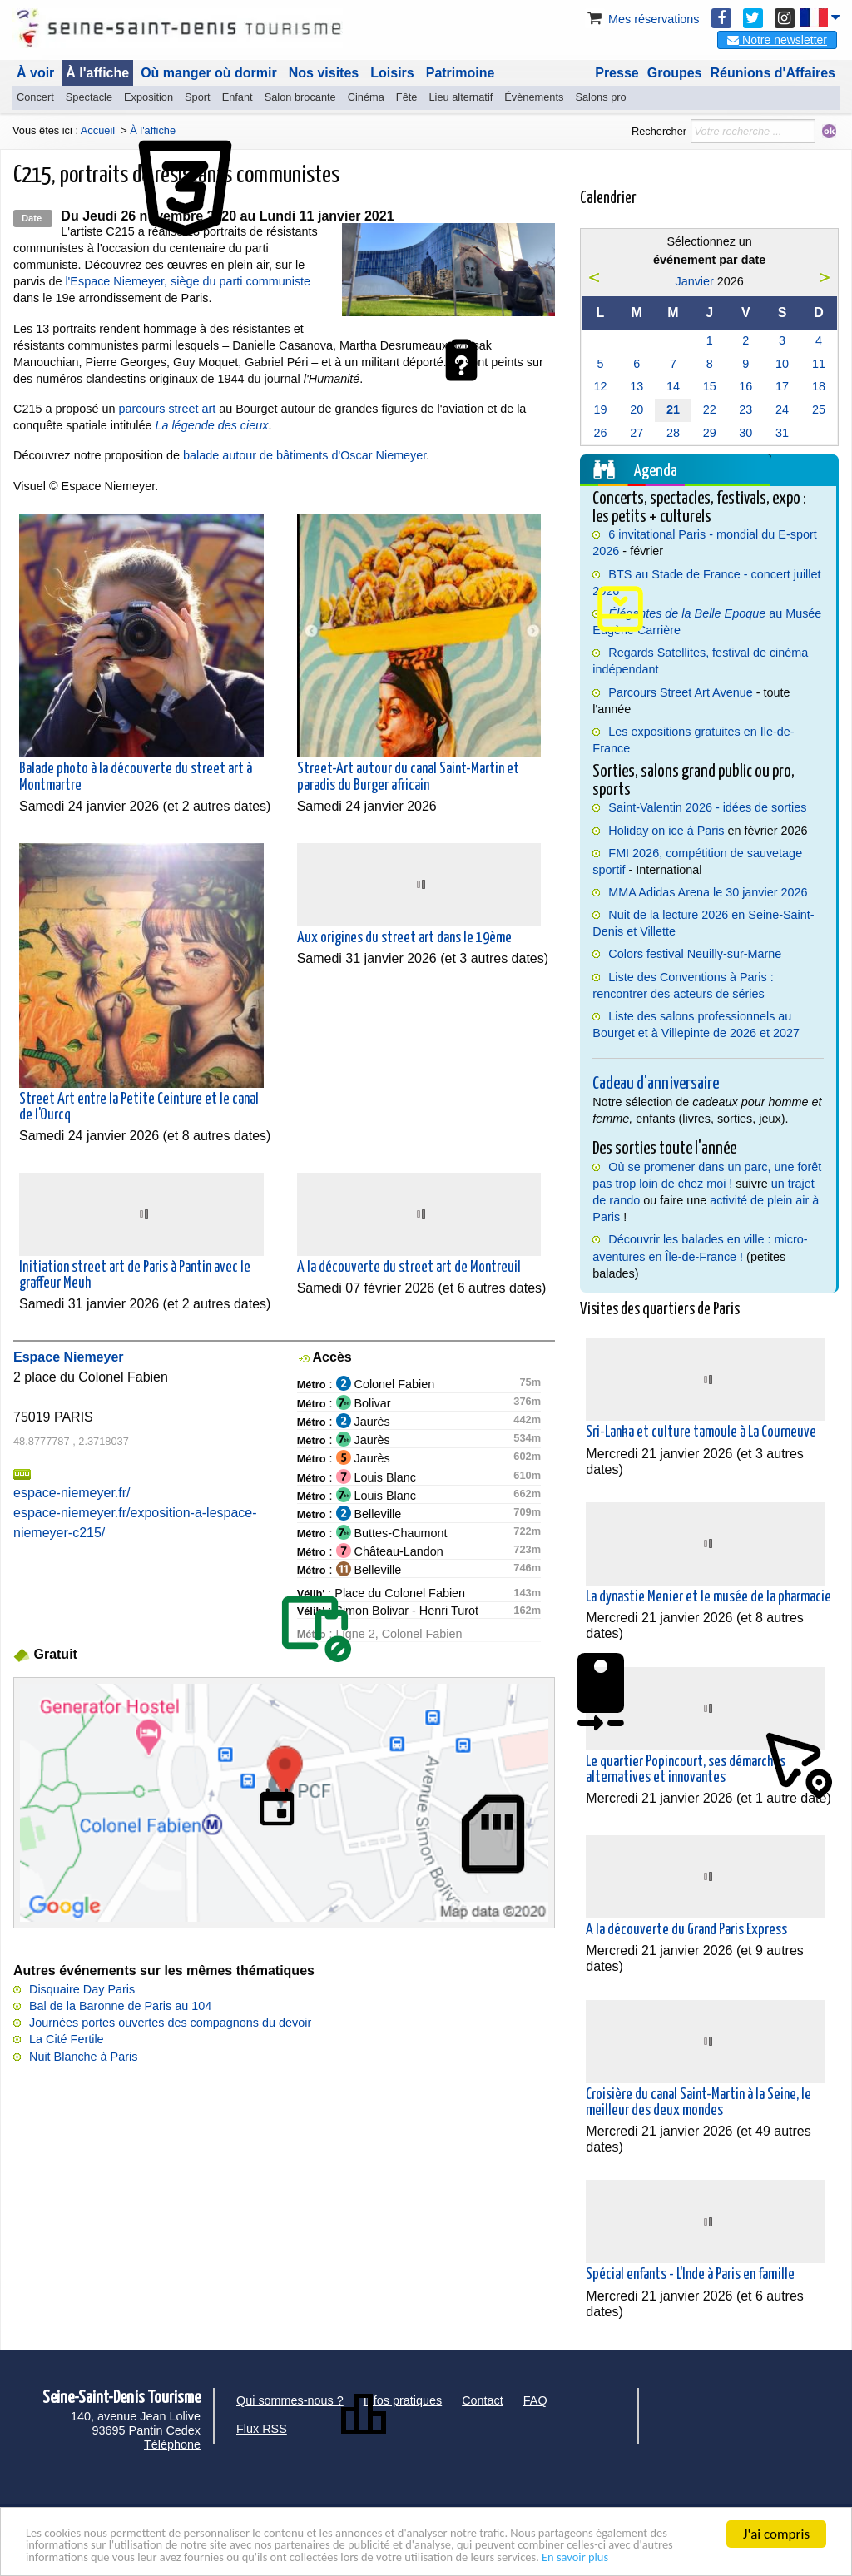 This screenshot has height=2576, width=852. What do you see at coordinates (315, 1626) in the screenshot?
I see `disconnect or unpair a device` at bounding box center [315, 1626].